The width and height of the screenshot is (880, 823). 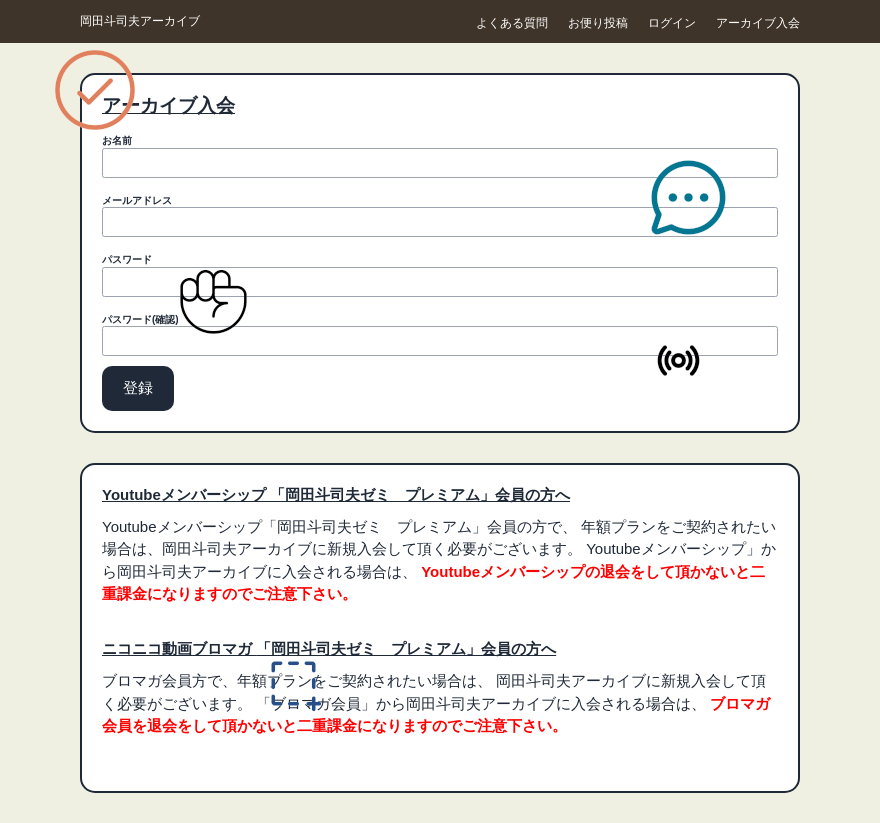 What do you see at coordinates (678, 360) in the screenshot?
I see `start a live broadcast or stream` at bounding box center [678, 360].